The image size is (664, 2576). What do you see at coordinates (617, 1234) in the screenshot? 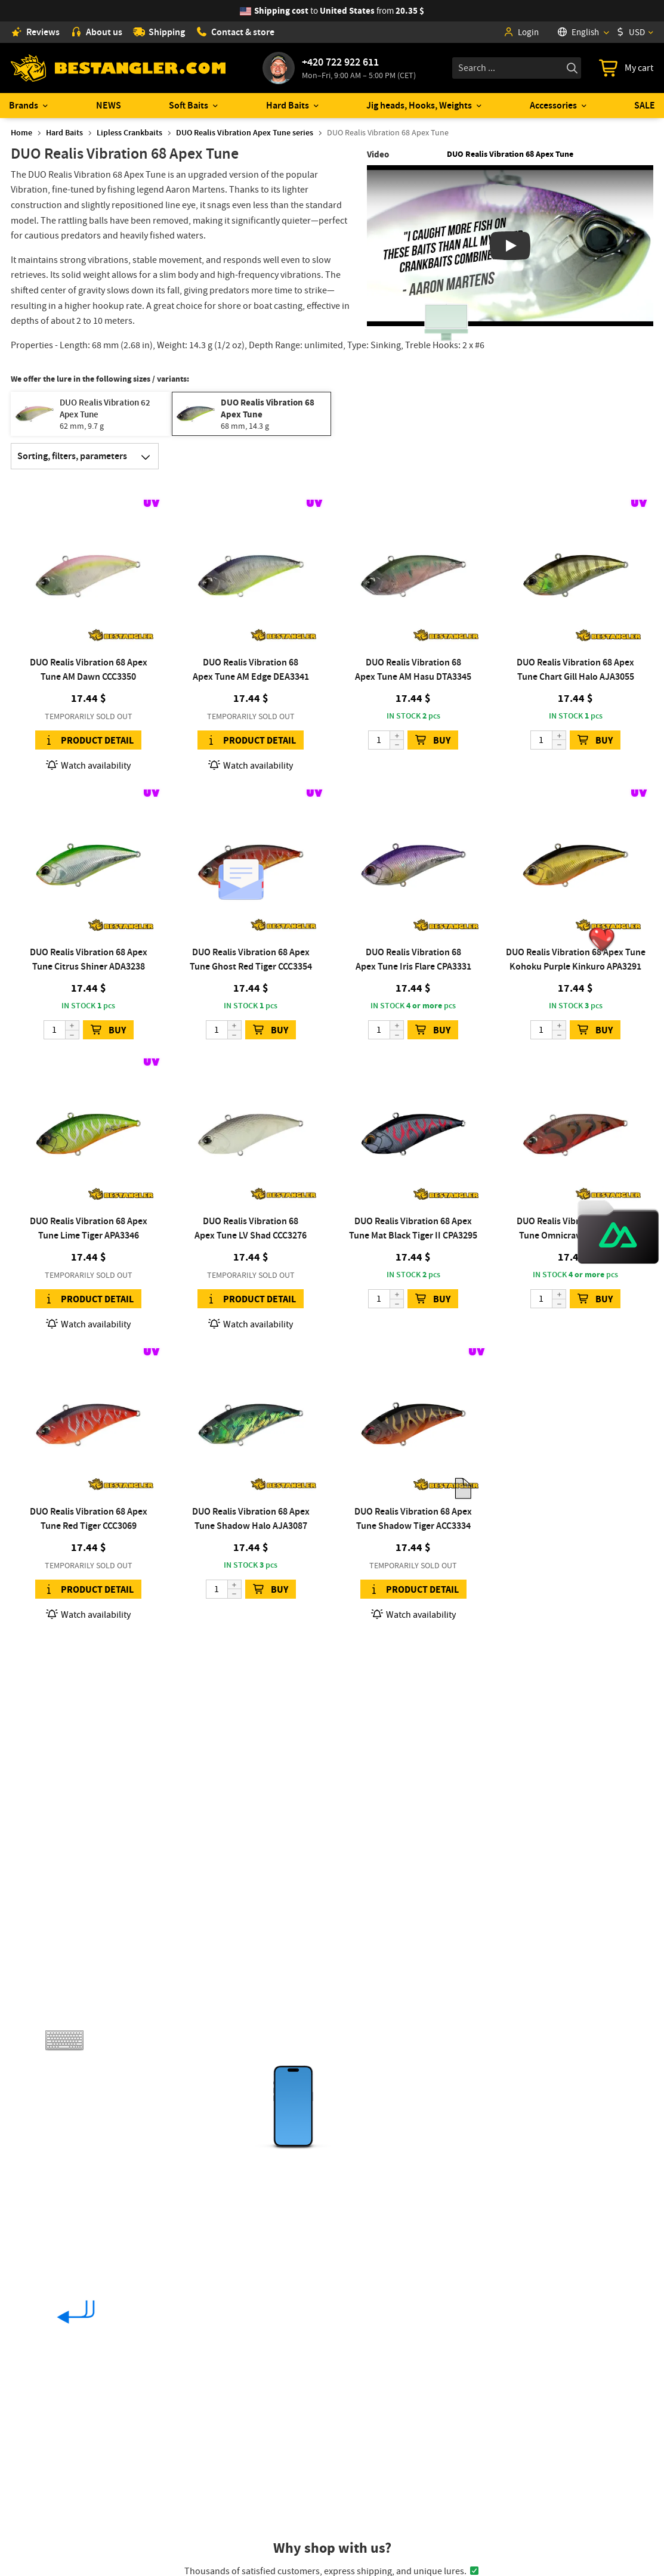
I see `open nuxt.js project folder` at bounding box center [617, 1234].